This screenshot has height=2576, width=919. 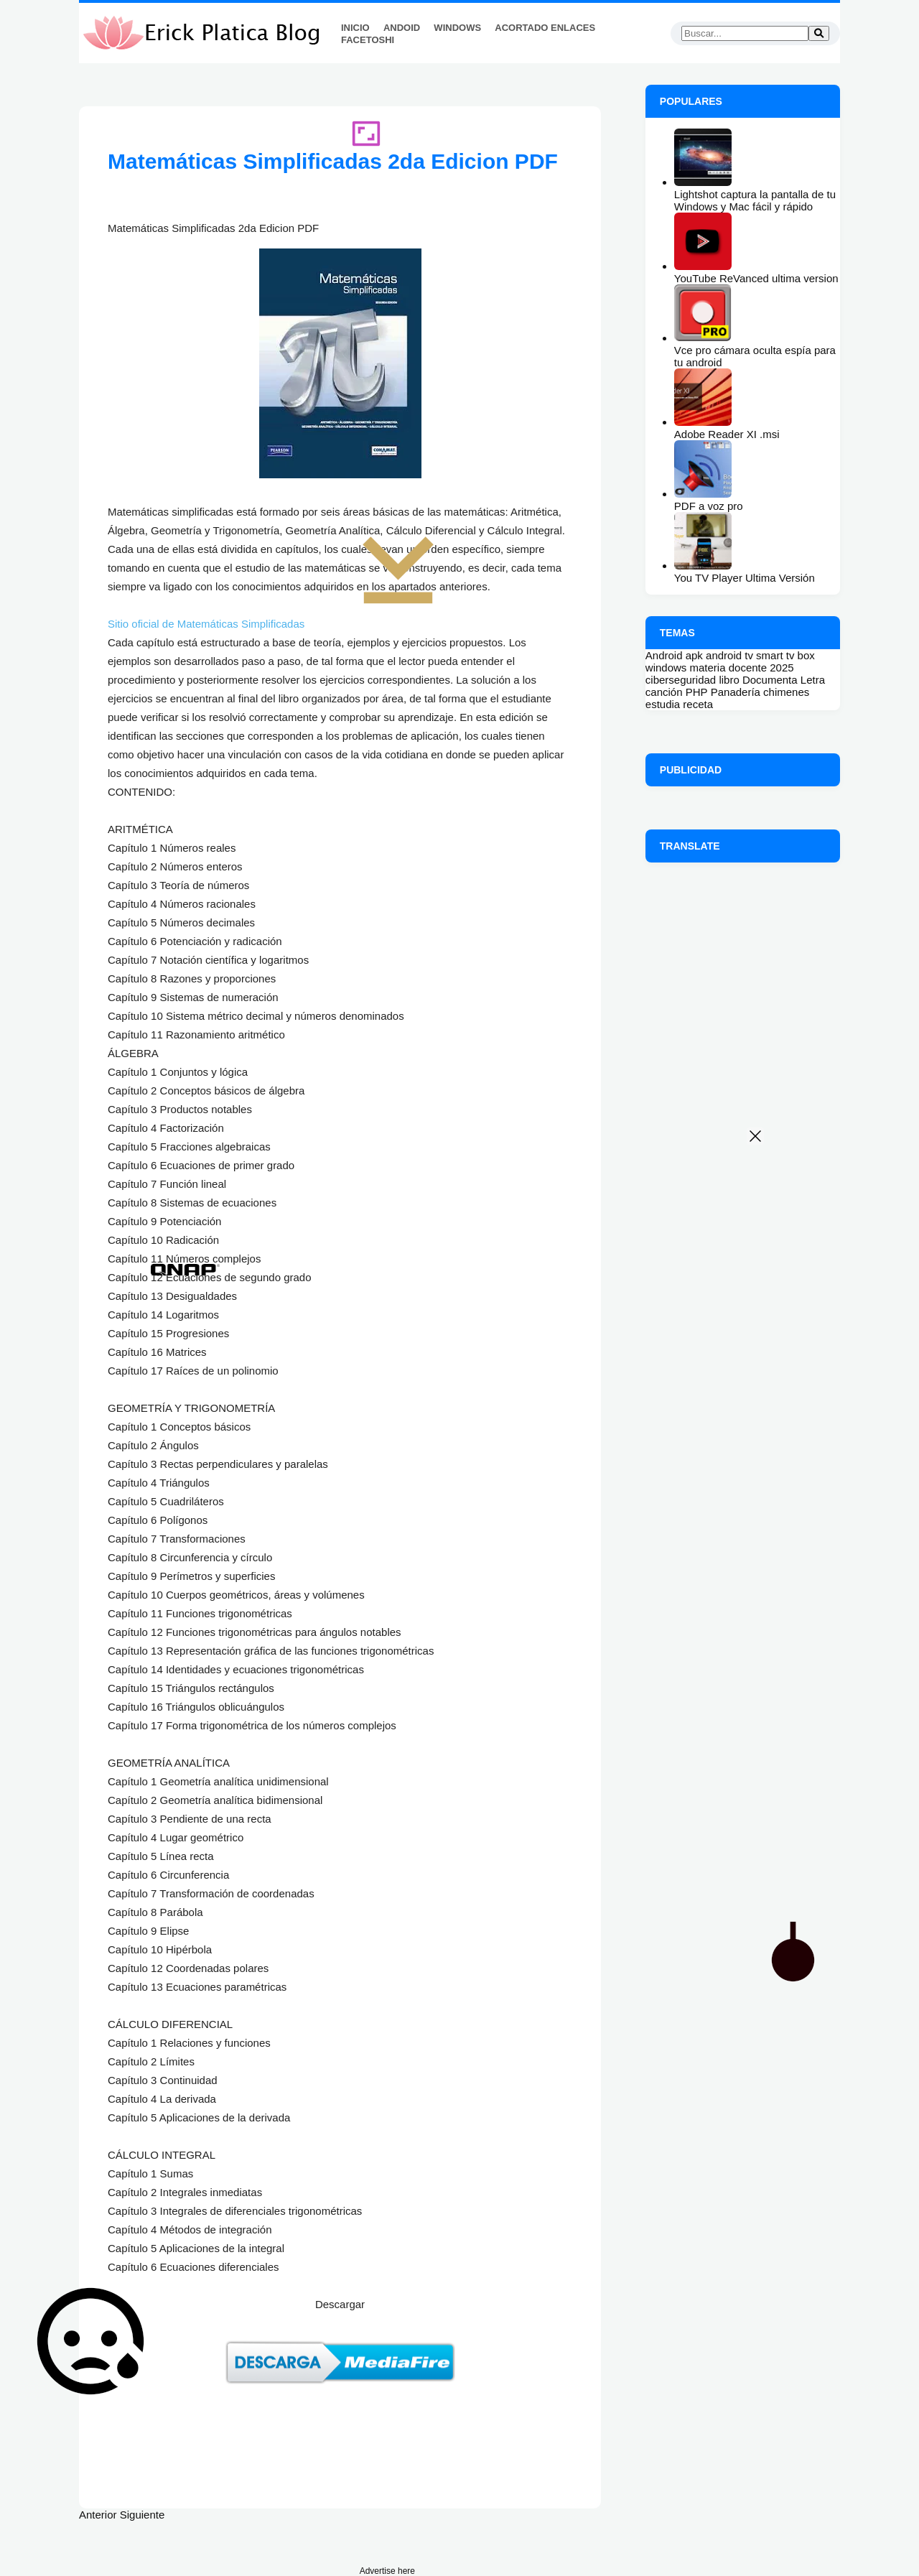 What do you see at coordinates (398, 575) in the screenshot?
I see `skip to bottom of page or list` at bounding box center [398, 575].